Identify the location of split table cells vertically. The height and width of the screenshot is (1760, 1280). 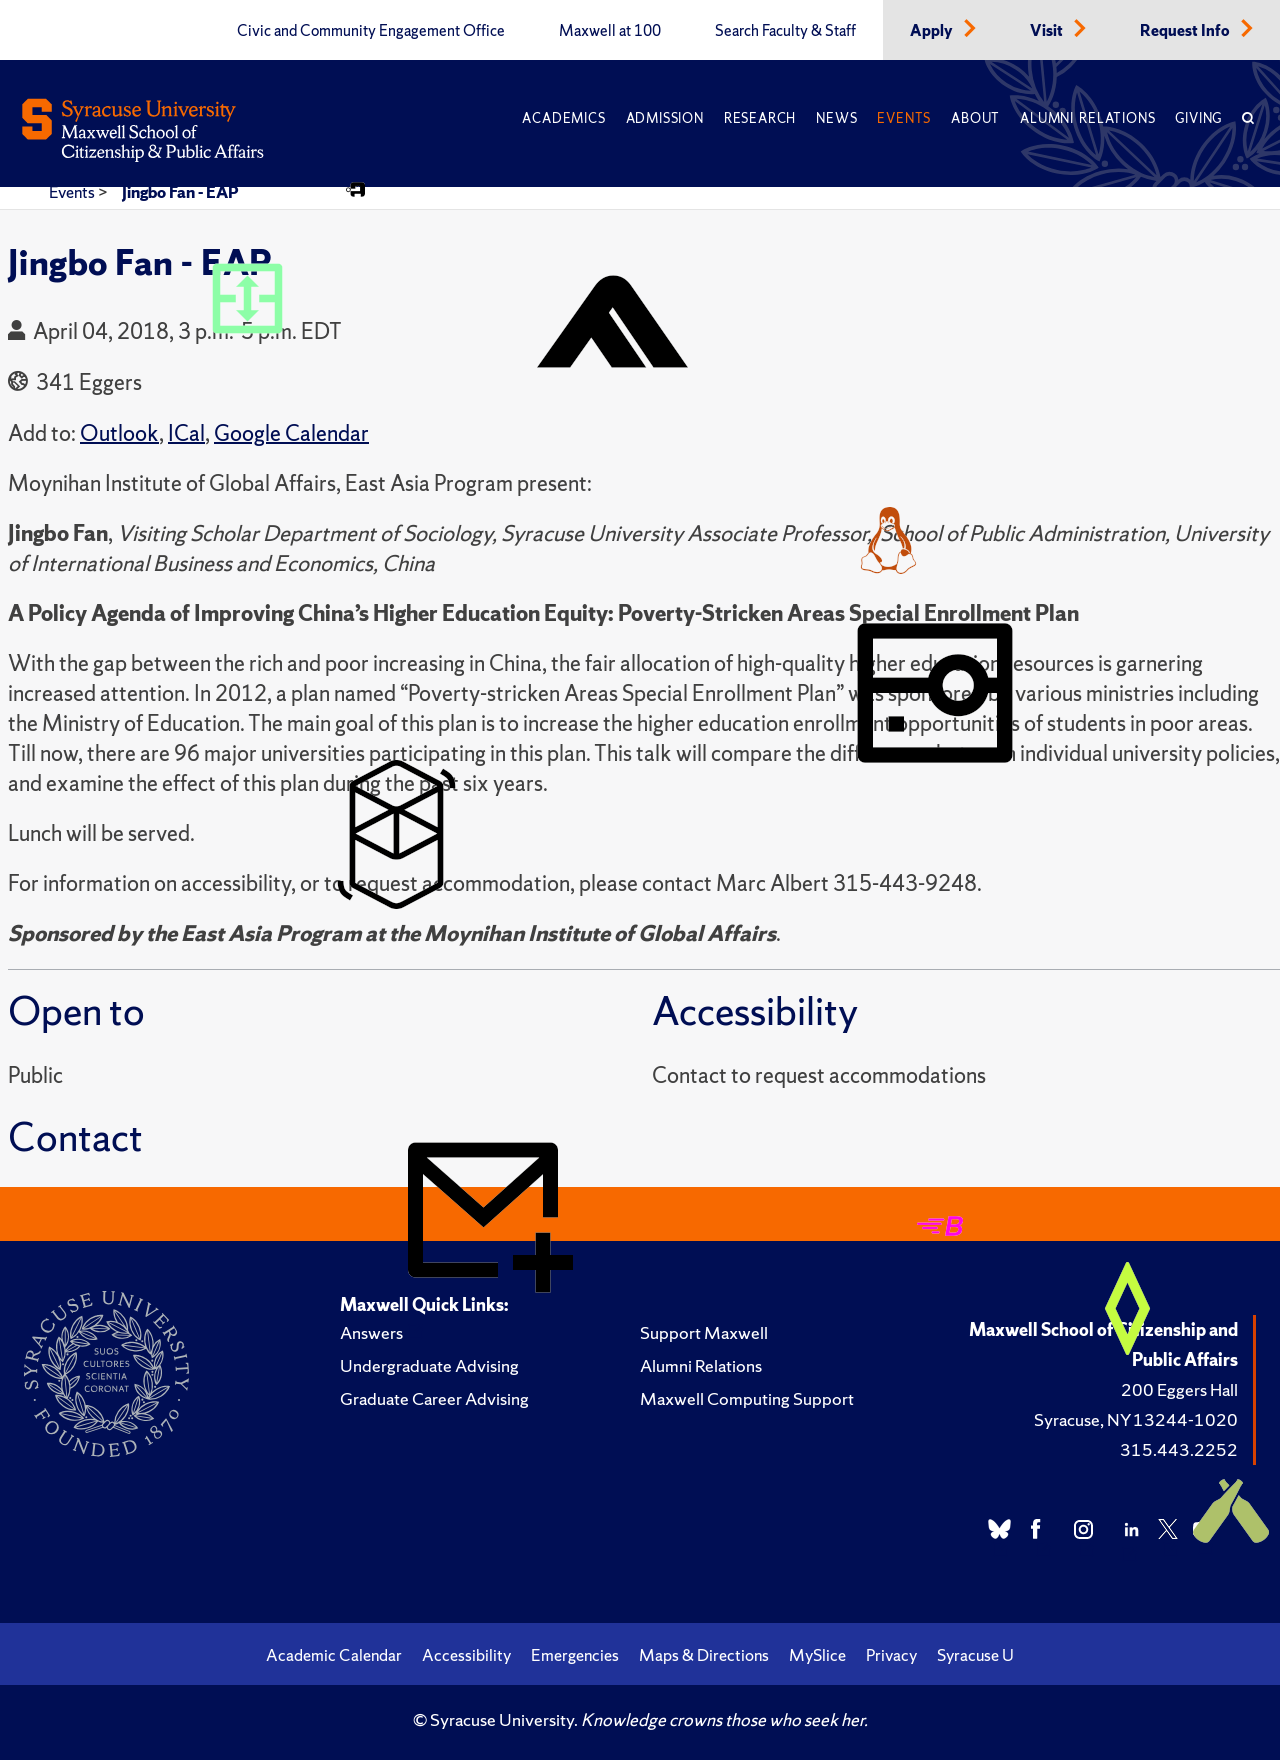
(247, 298).